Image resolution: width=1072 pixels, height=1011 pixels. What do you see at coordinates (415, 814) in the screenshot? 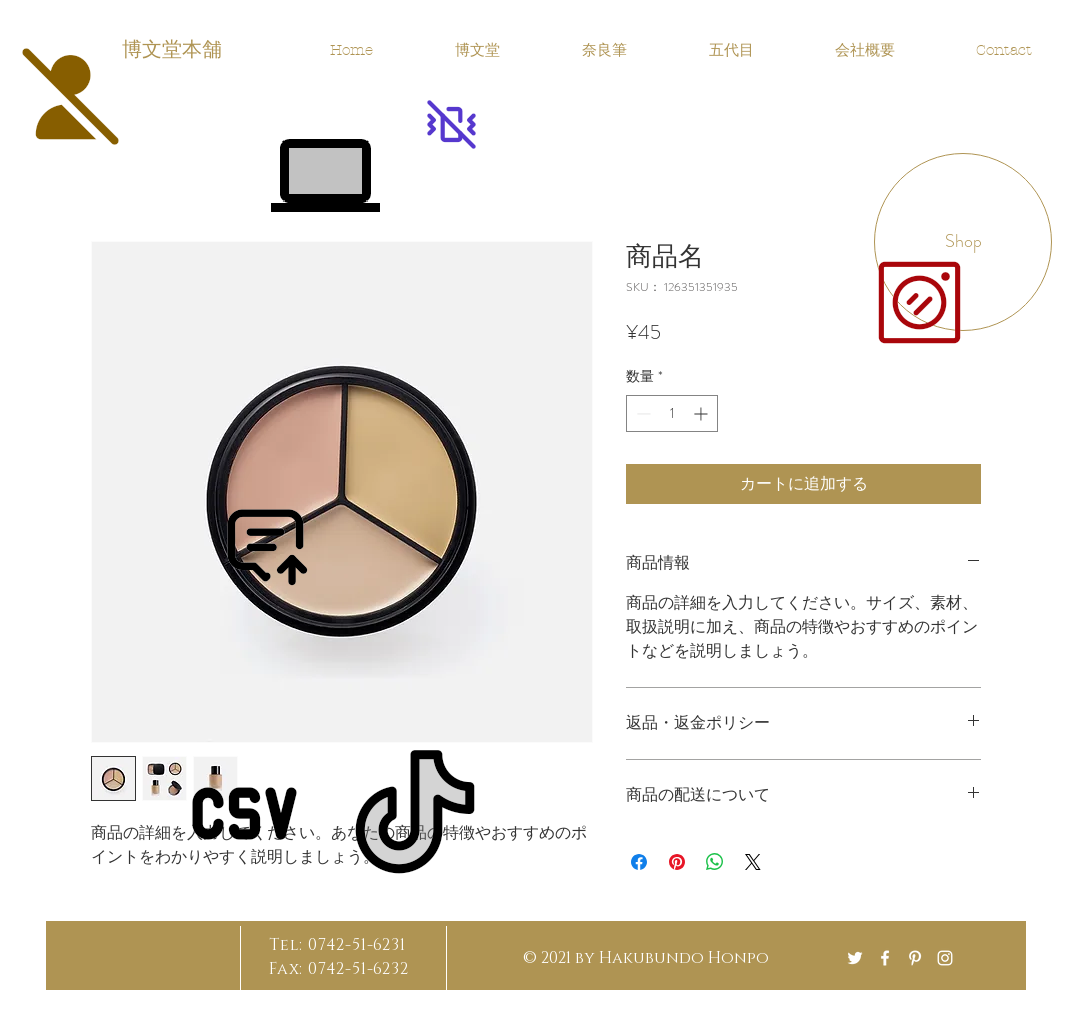
I see `open TikTok app` at bounding box center [415, 814].